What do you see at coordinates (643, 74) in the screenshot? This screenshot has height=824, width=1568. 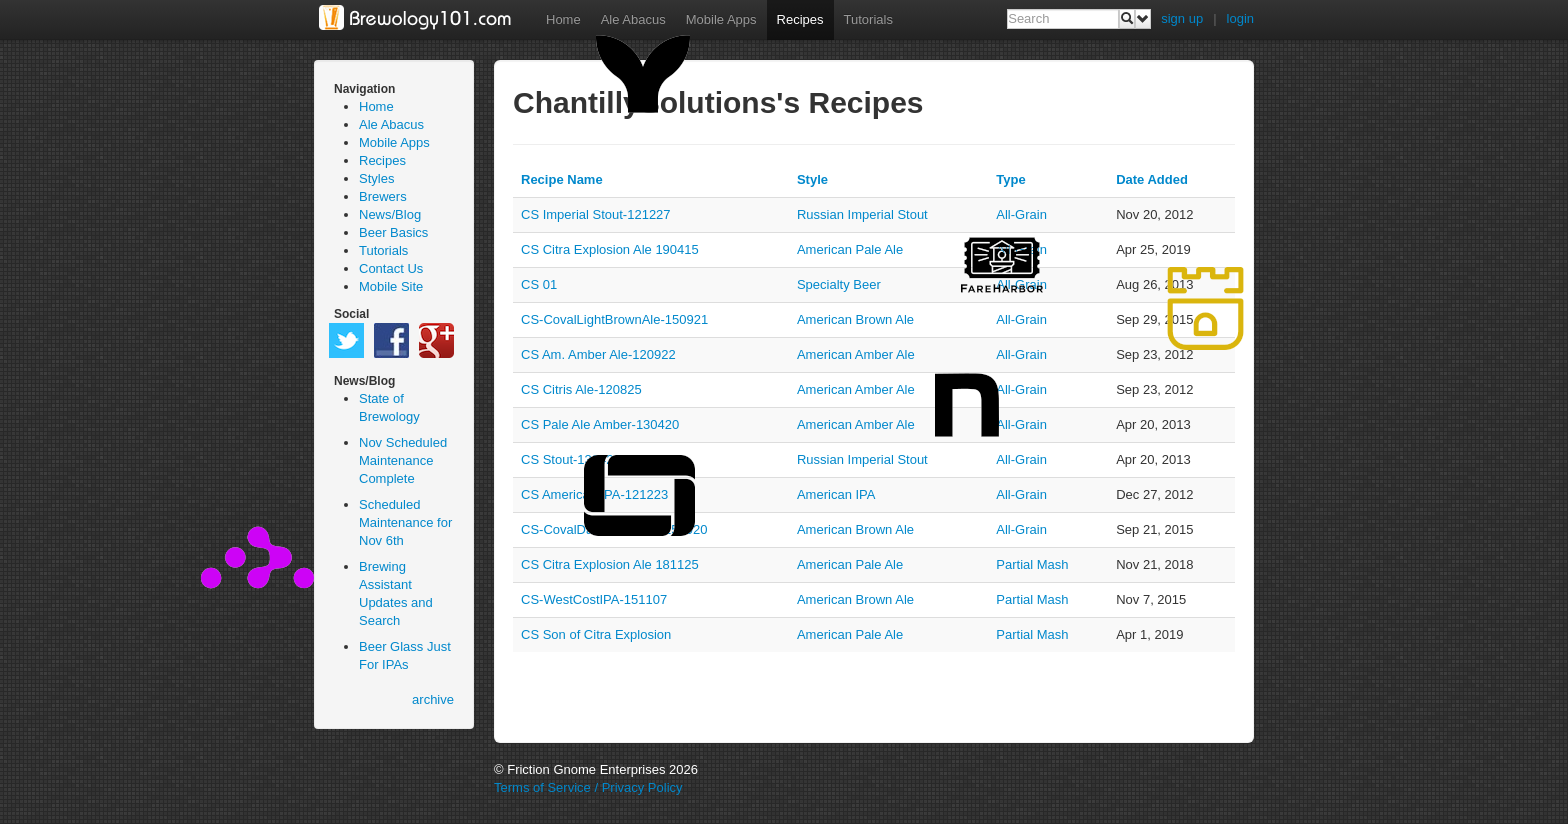 I see `open Mermaid diagramming tool` at bounding box center [643, 74].